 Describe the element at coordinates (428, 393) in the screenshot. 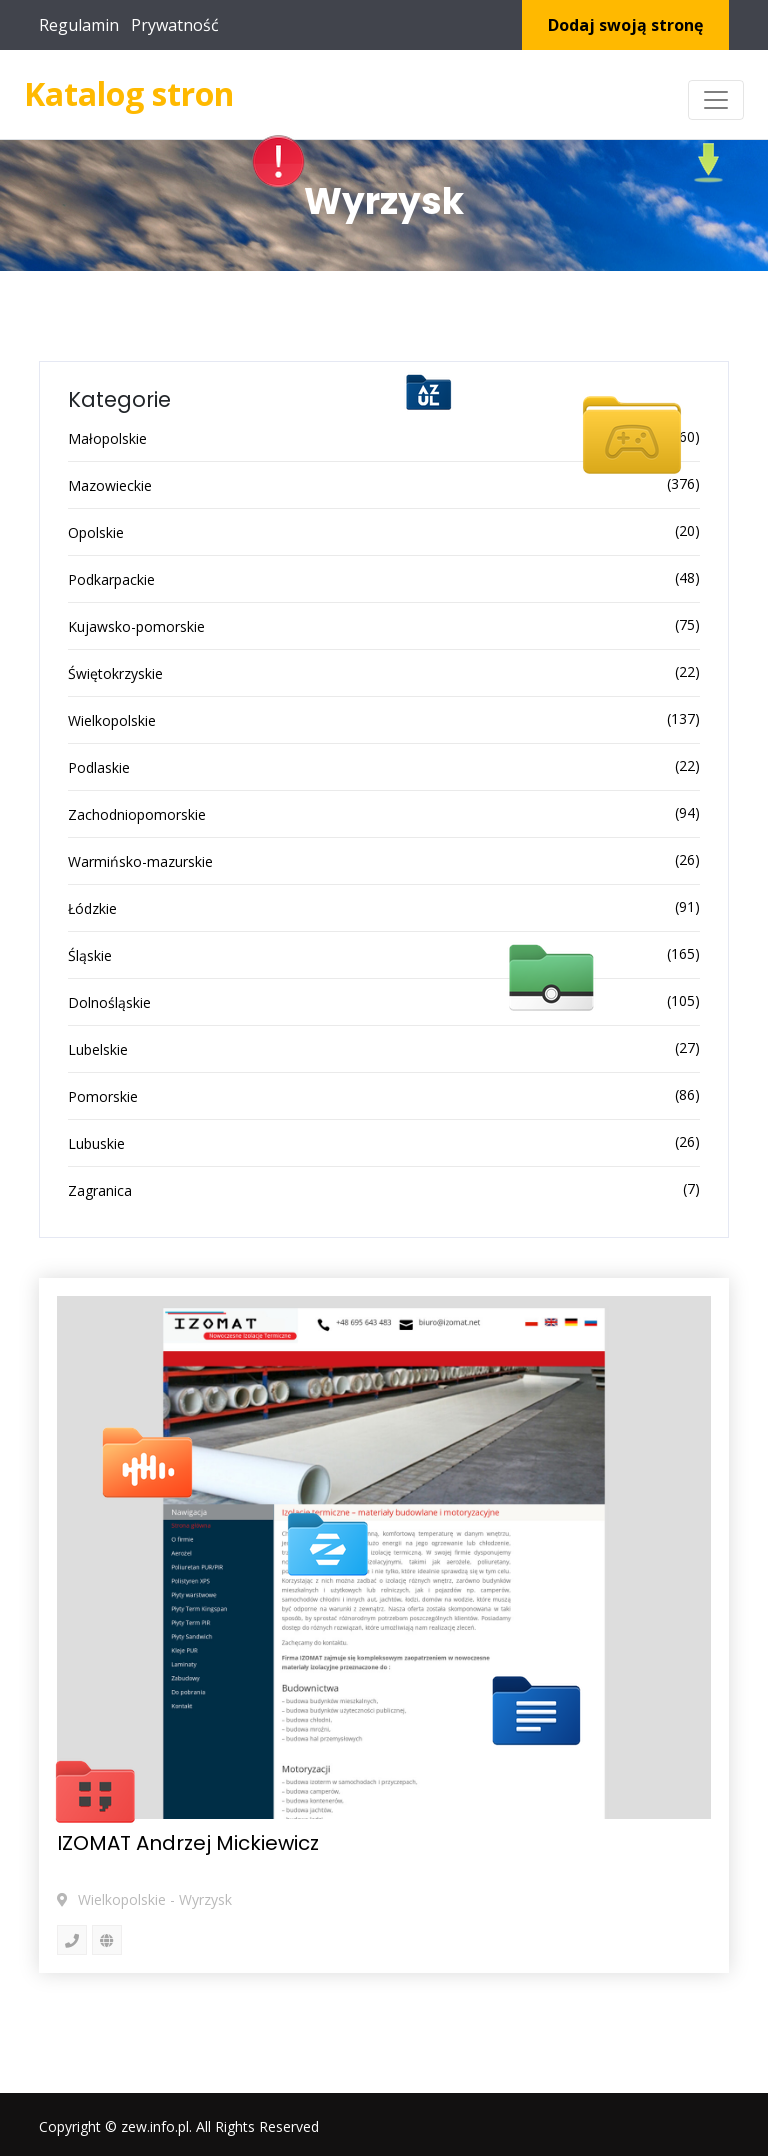

I see `open the azul folder` at that location.